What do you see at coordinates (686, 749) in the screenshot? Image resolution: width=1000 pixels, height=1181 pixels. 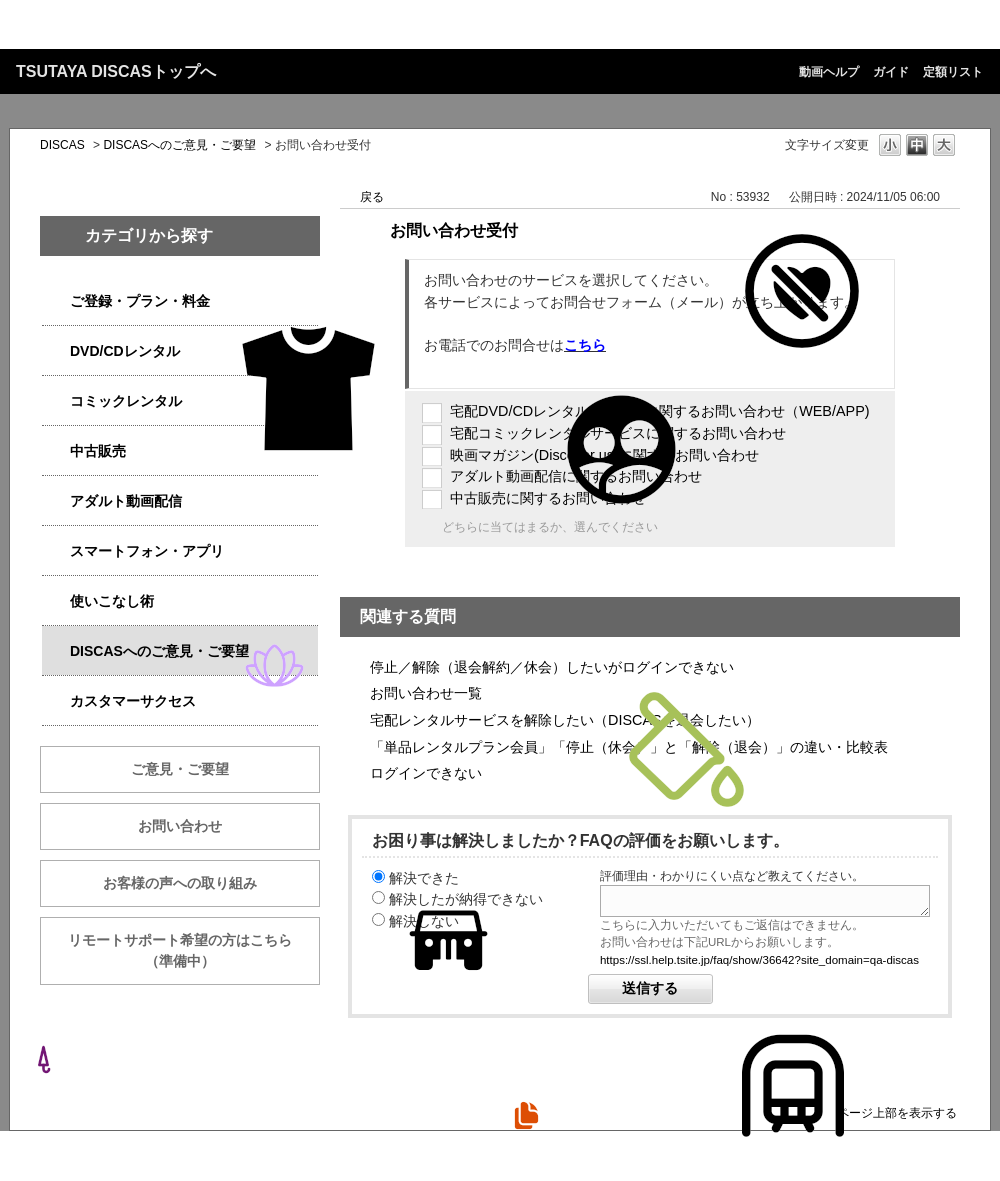 I see `fill an area with color` at bounding box center [686, 749].